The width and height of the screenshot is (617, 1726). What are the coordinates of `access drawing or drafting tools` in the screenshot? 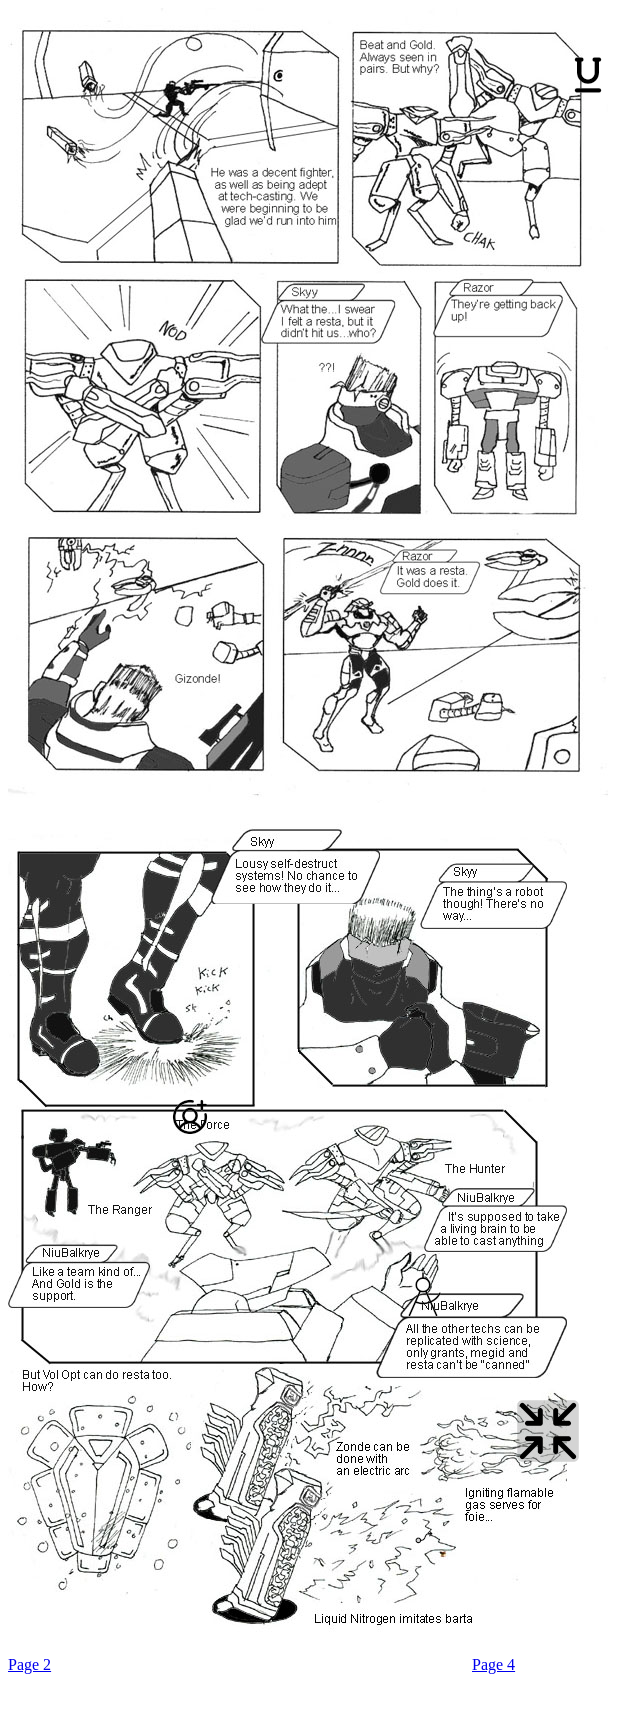 It's located at (423, 1295).